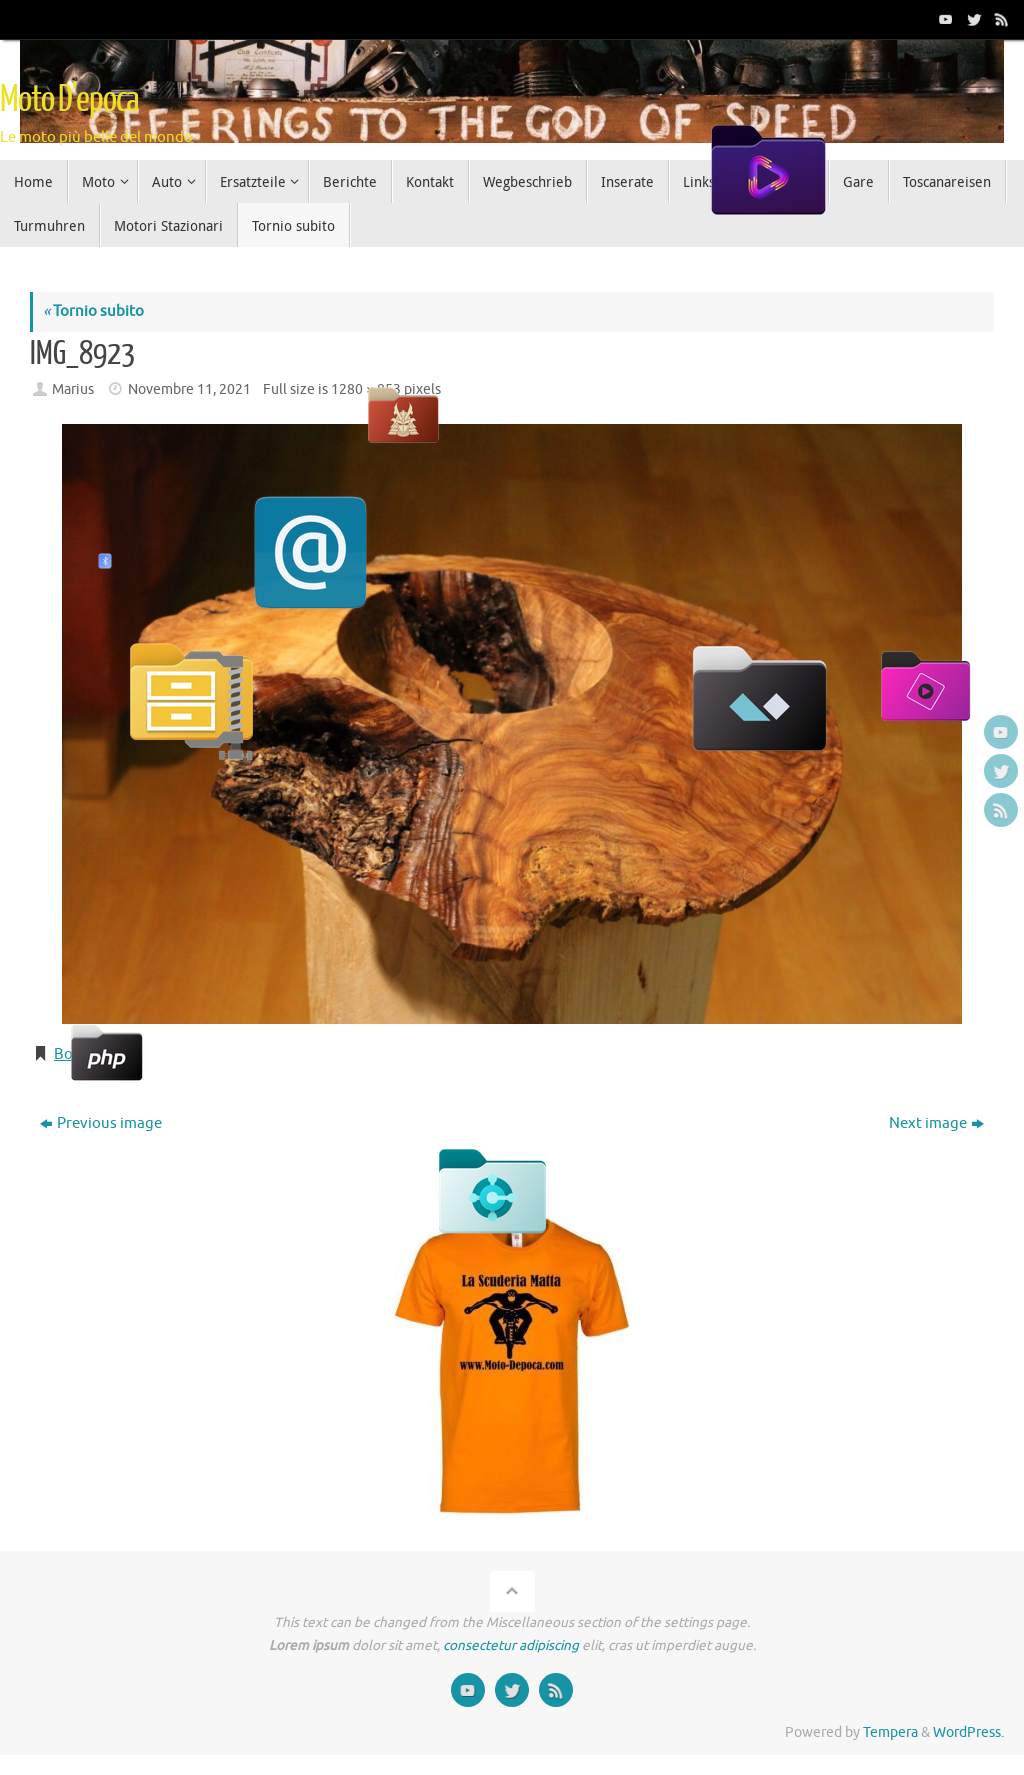 This screenshot has height=1775, width=1024. Describe the element at coordinates (403, 417) in the screenshot. I see `folder for storing historical Japanese or shogun-themed content` at that location.